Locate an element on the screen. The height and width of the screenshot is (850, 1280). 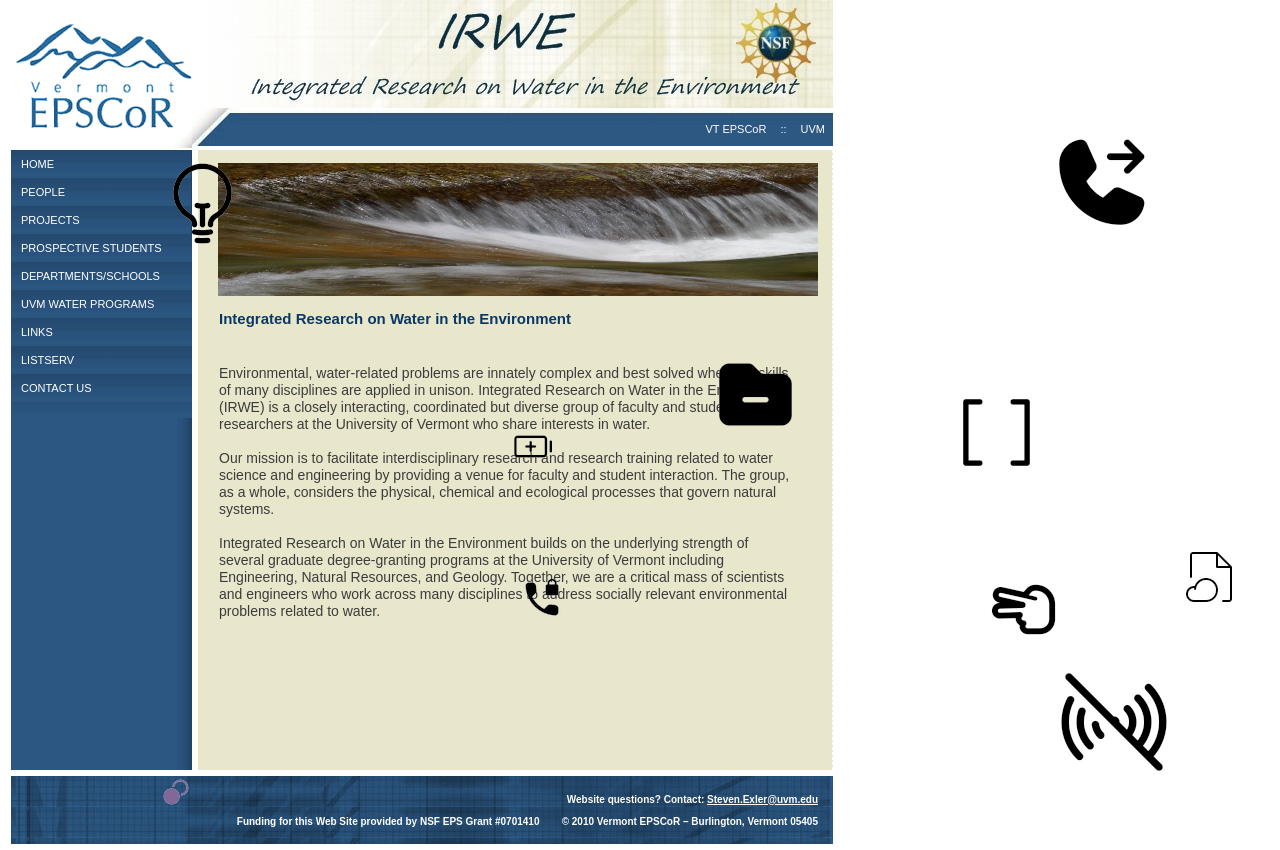
activate or enable breakpoints in the debugger is located at coordinates (176, 792).